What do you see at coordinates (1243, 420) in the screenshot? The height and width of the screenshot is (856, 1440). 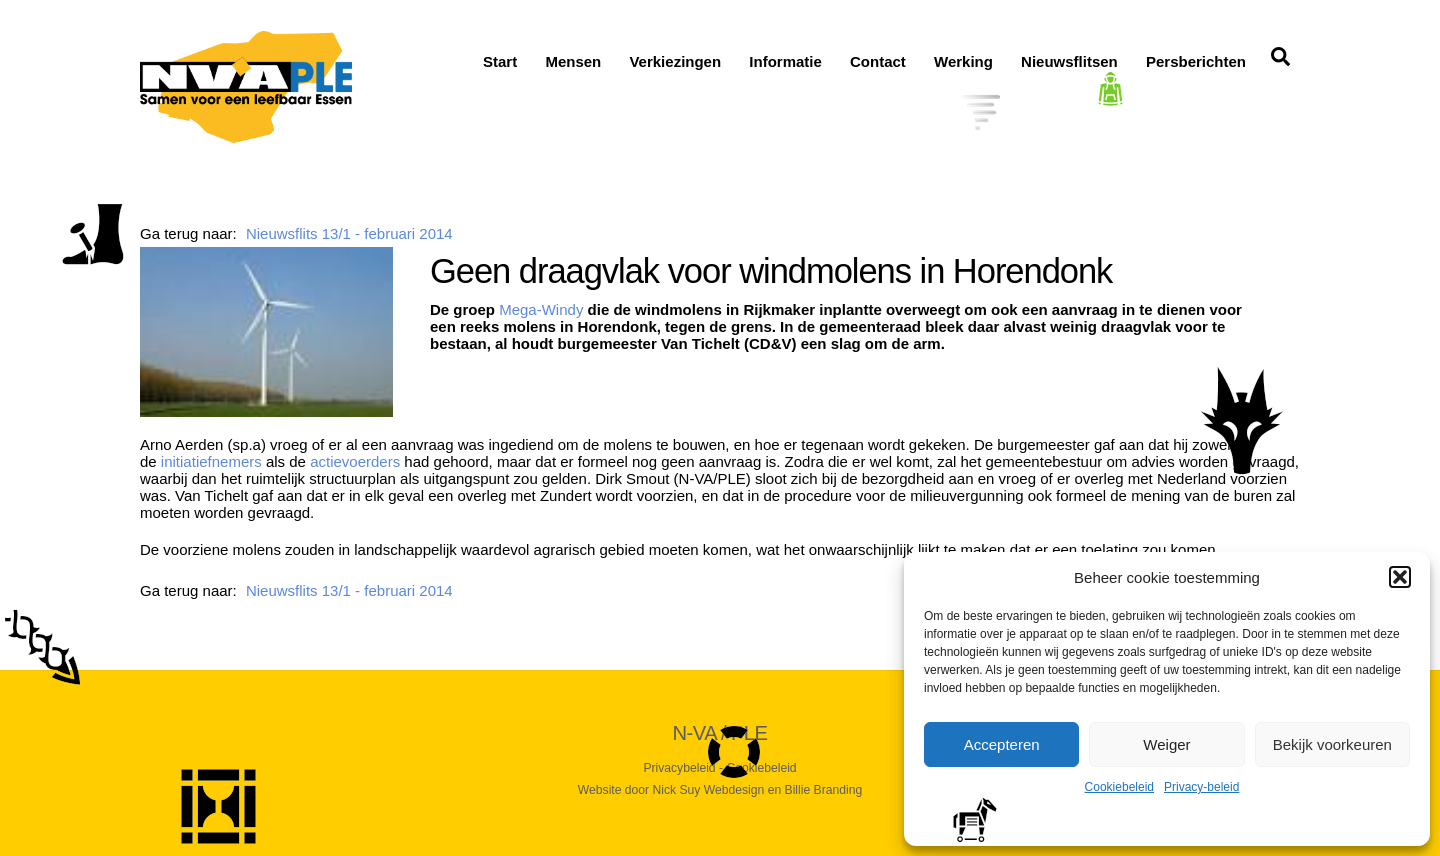 I see `fox character or animal companion icon` at bounding box center [1243, 420].